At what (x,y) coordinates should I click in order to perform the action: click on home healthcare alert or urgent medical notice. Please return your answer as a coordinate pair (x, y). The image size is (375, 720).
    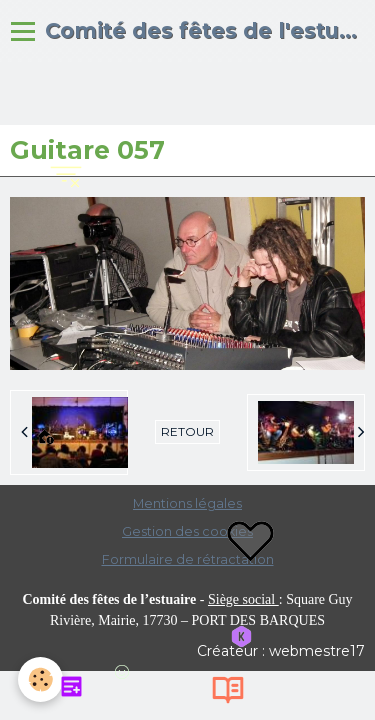
    Looking at the image, I should click on (45, 436).